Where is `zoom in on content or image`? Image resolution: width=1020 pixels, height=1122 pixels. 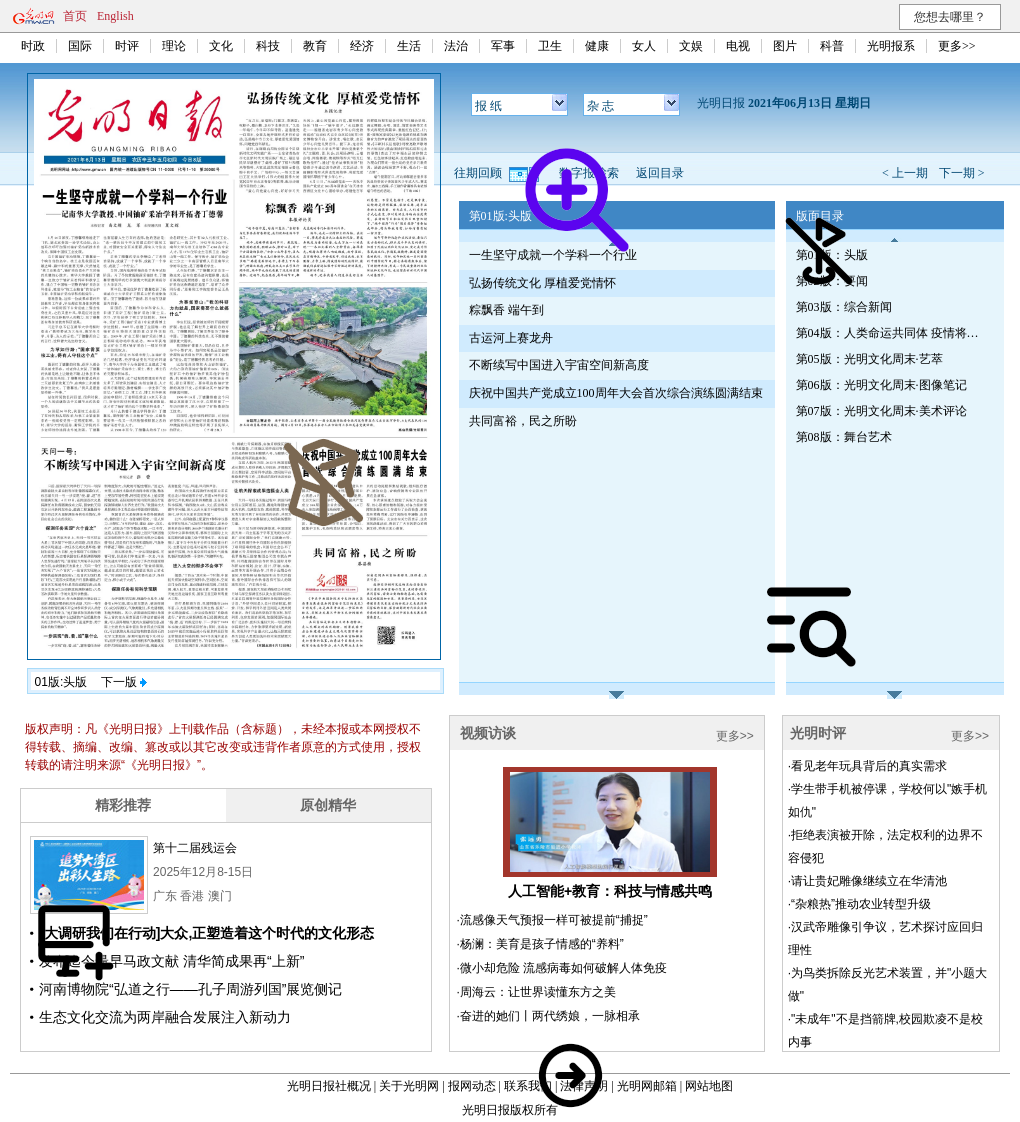 zoom in on content or image is located at coordinates (577, 200).